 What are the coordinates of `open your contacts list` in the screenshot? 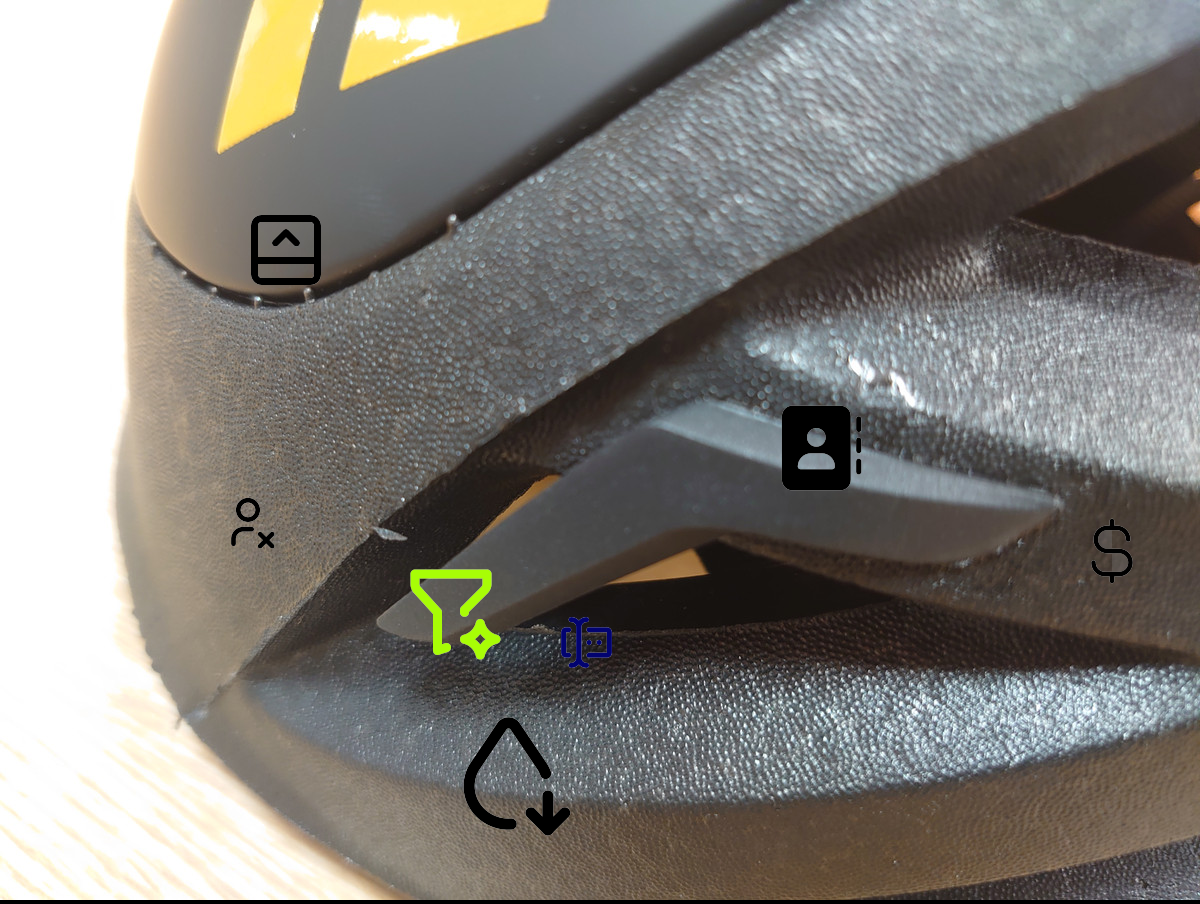 It's located at (819, 448).